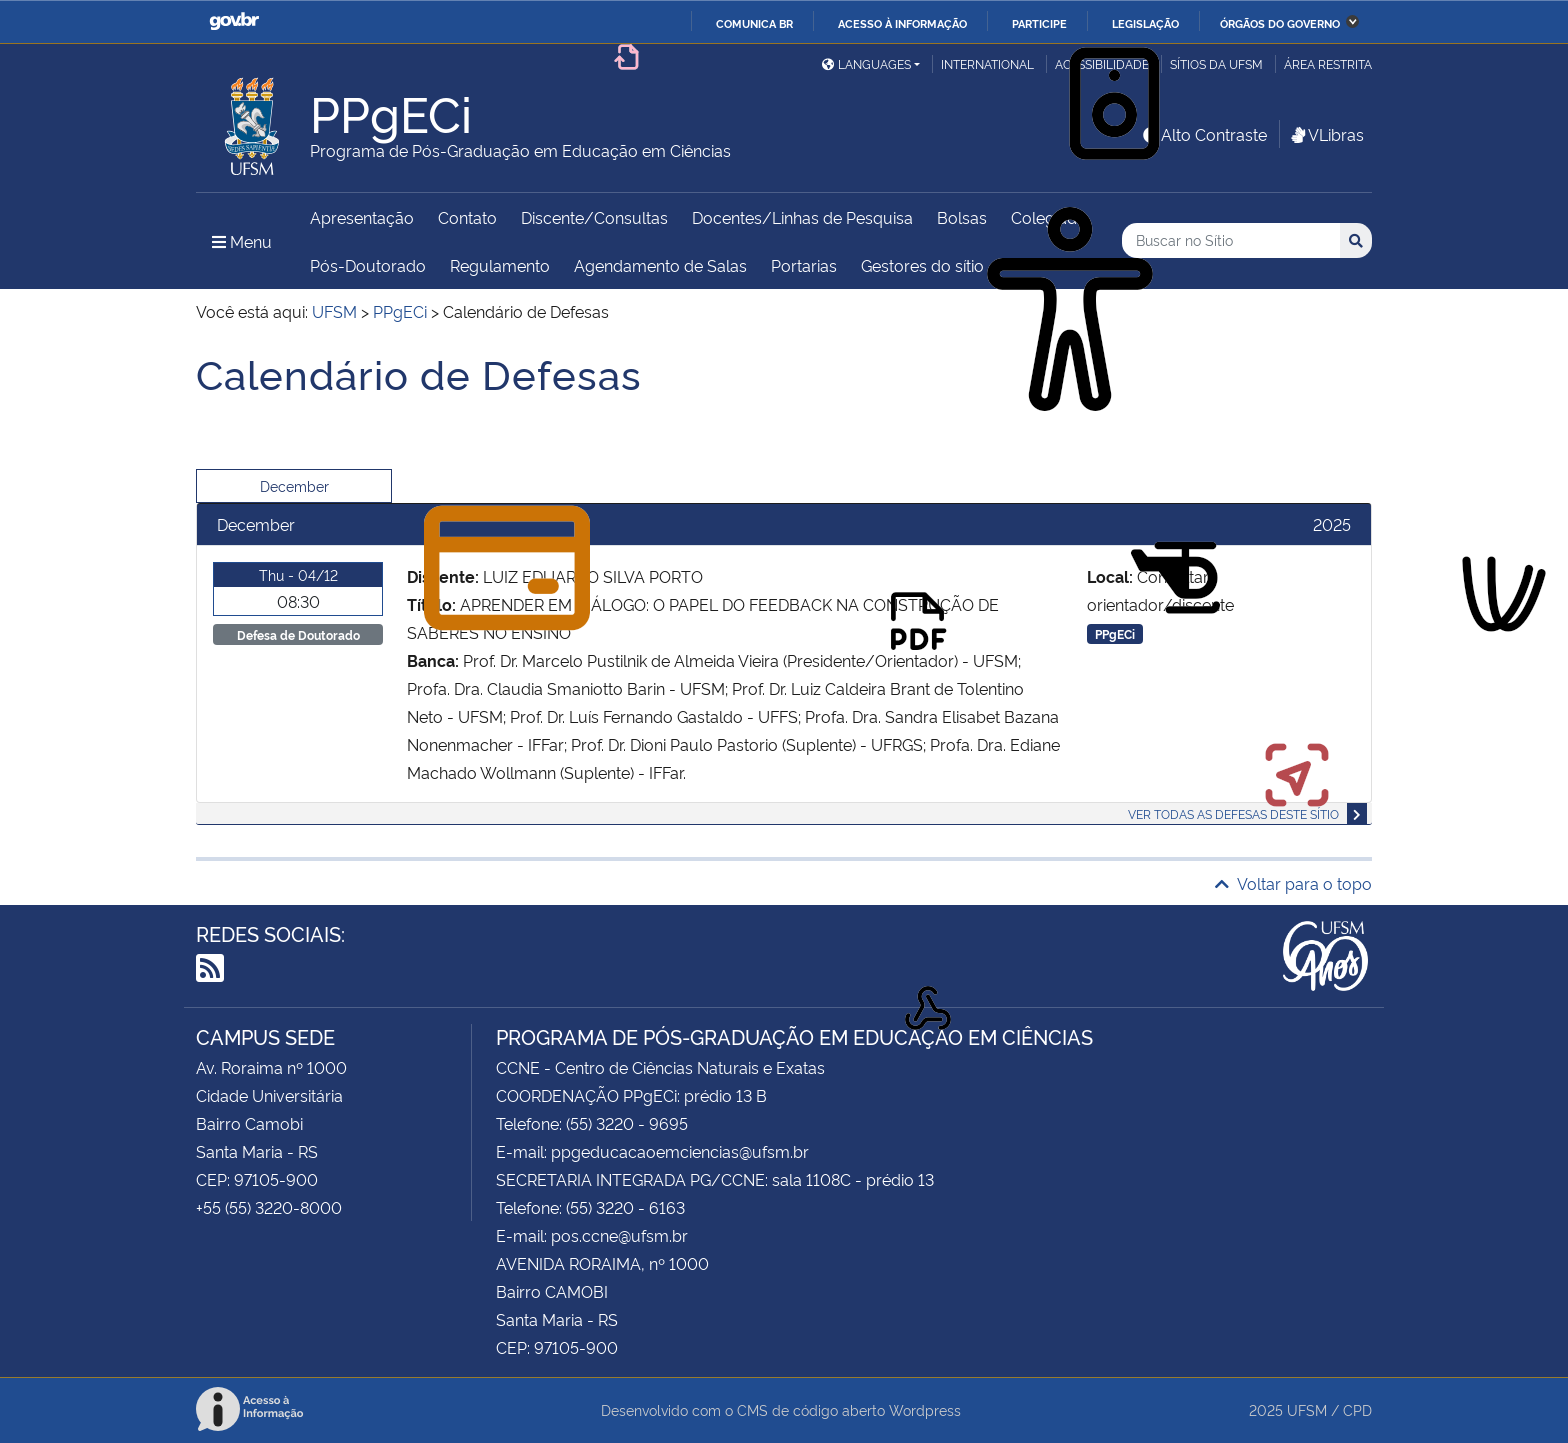 Image resolution: width=1568 pixels, height=1443 pixels. What do you see at coordinates (1504, 594) in the screenshot?
I see `open windy weather app` at bounding box center [1504, 594].